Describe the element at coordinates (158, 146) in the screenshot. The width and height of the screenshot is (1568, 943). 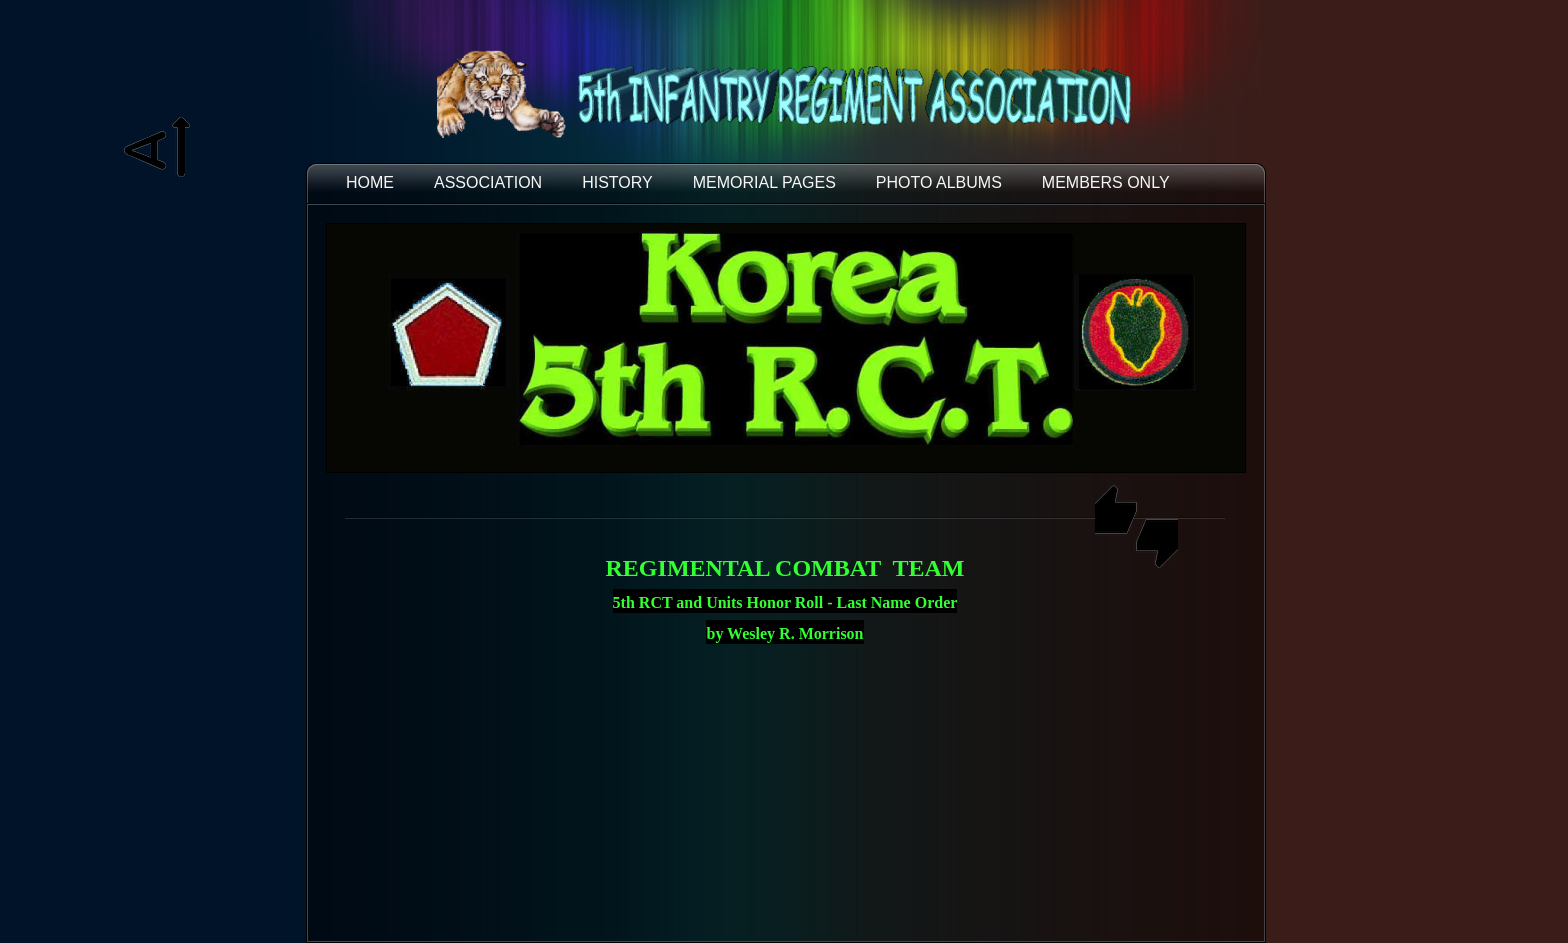
I see `rotate text orientation upward` at that location.